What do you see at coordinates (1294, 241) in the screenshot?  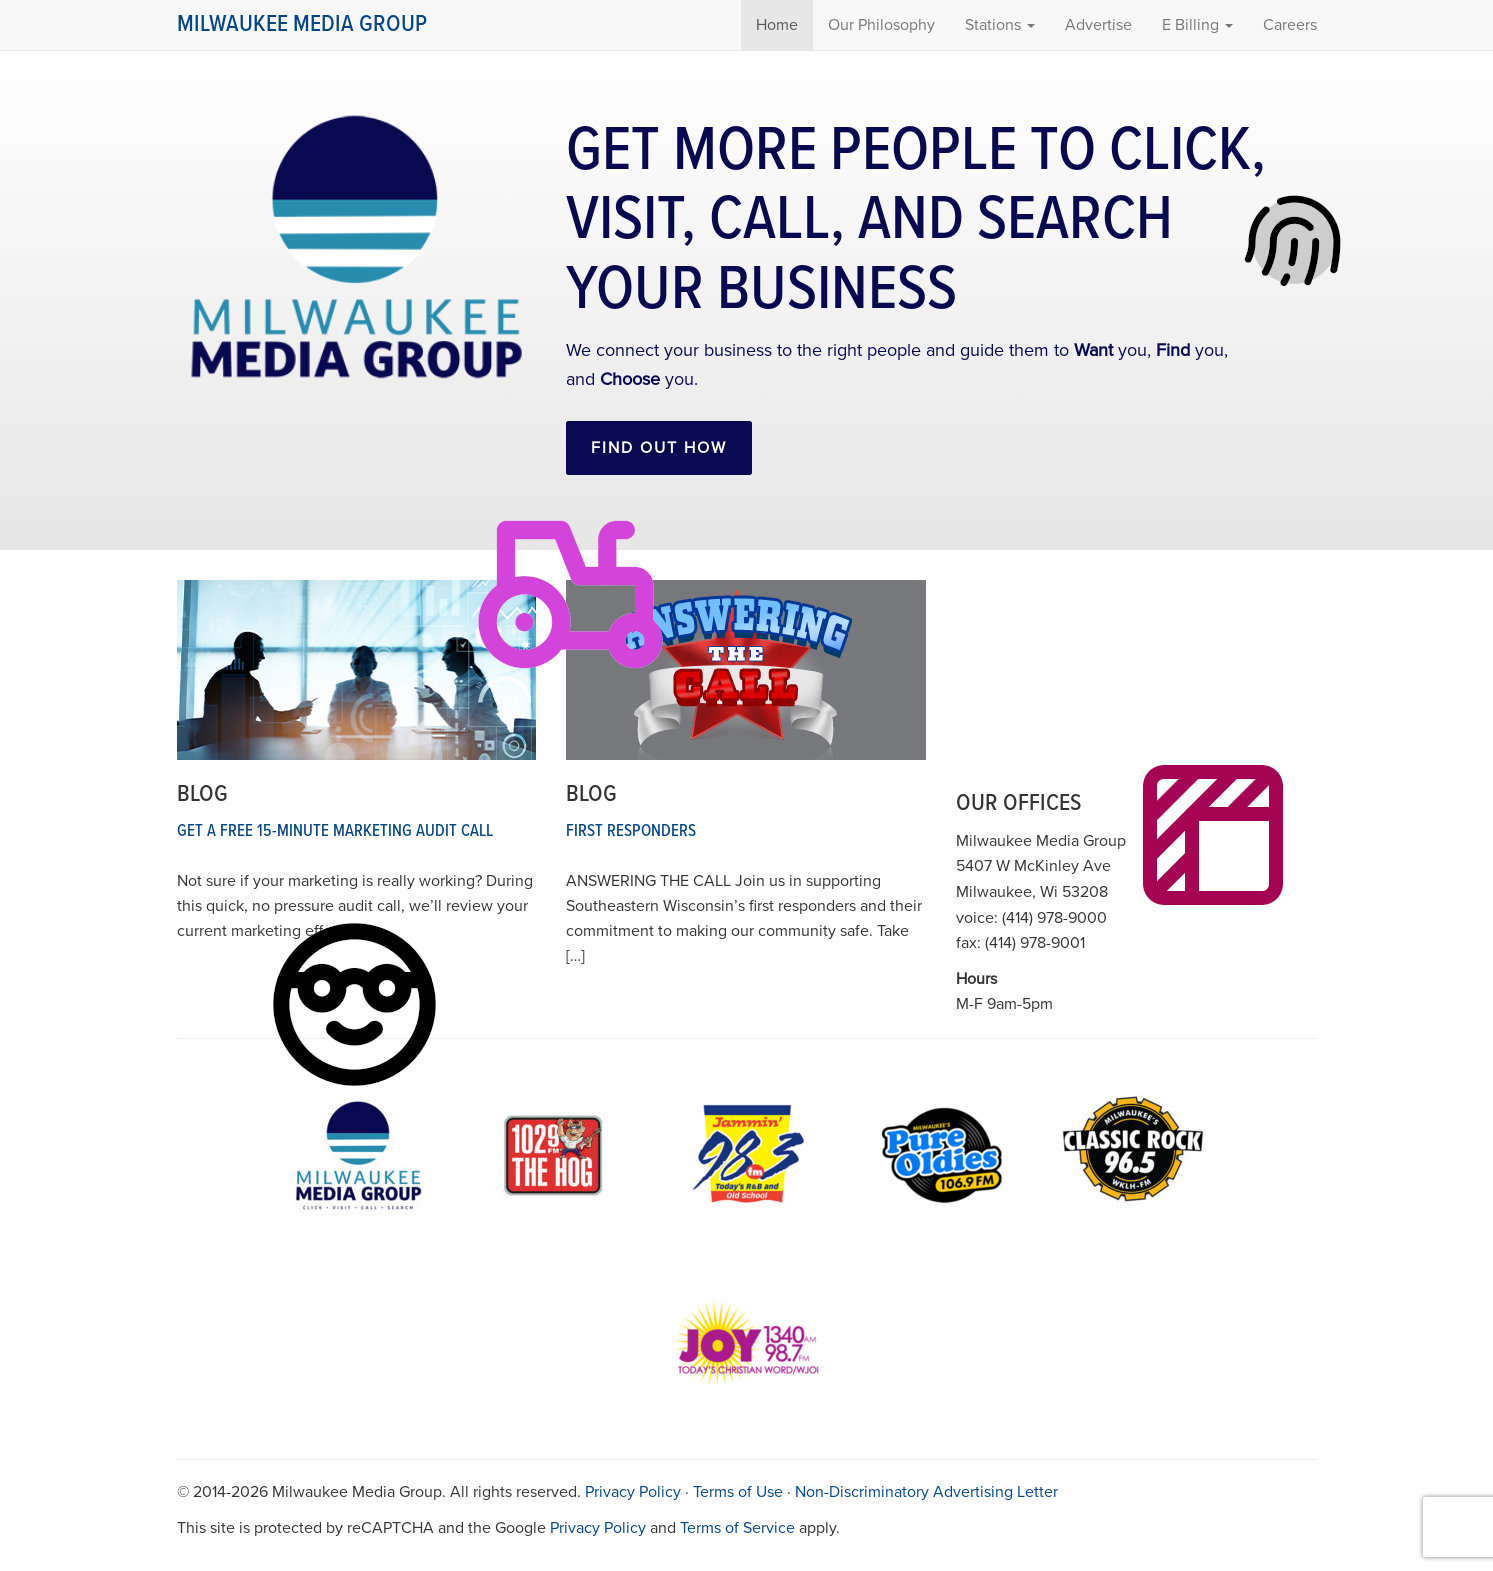 I see `authenticate with fingerprint` at bounding box center [1294, 241].